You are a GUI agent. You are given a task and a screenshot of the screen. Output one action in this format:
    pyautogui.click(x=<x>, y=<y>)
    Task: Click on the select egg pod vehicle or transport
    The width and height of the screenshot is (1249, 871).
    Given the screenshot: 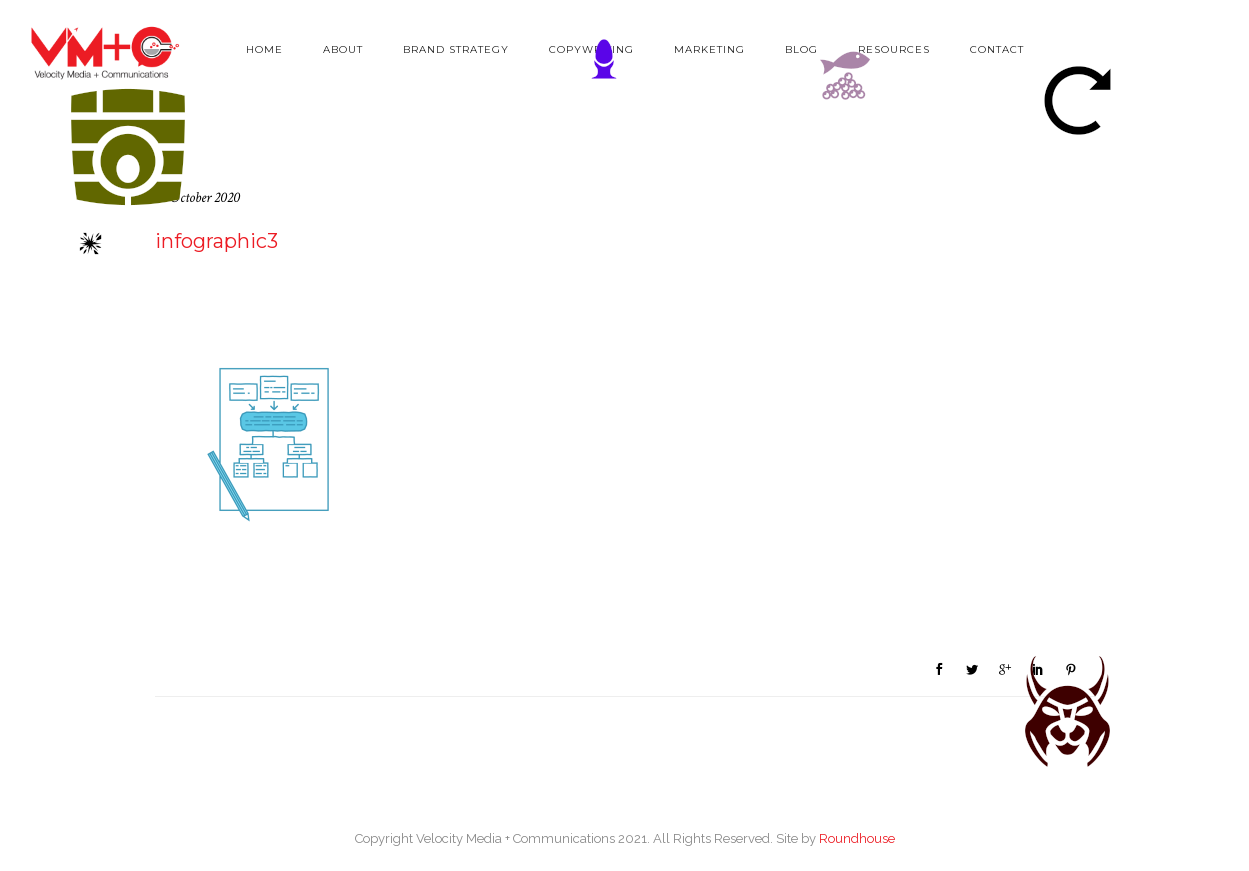 What is the action you would take?
    pyautogui.click(x=604, y=59)
    